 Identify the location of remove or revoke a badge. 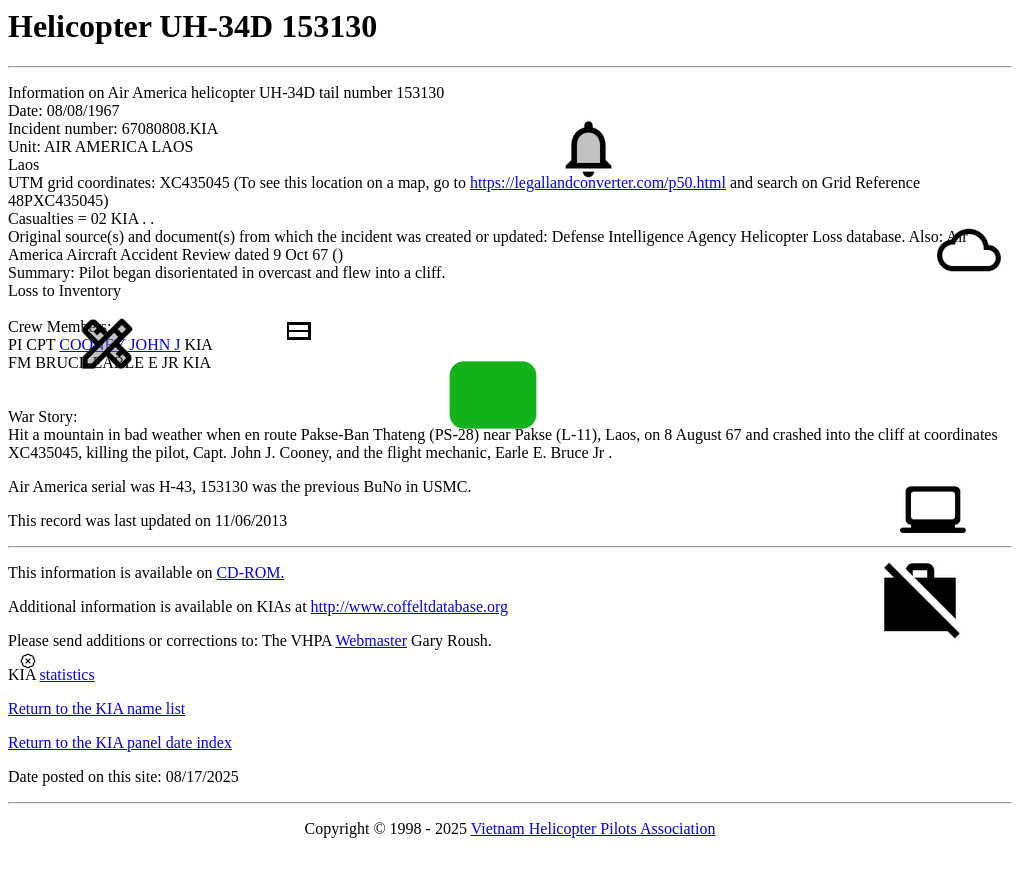
(28, 661).